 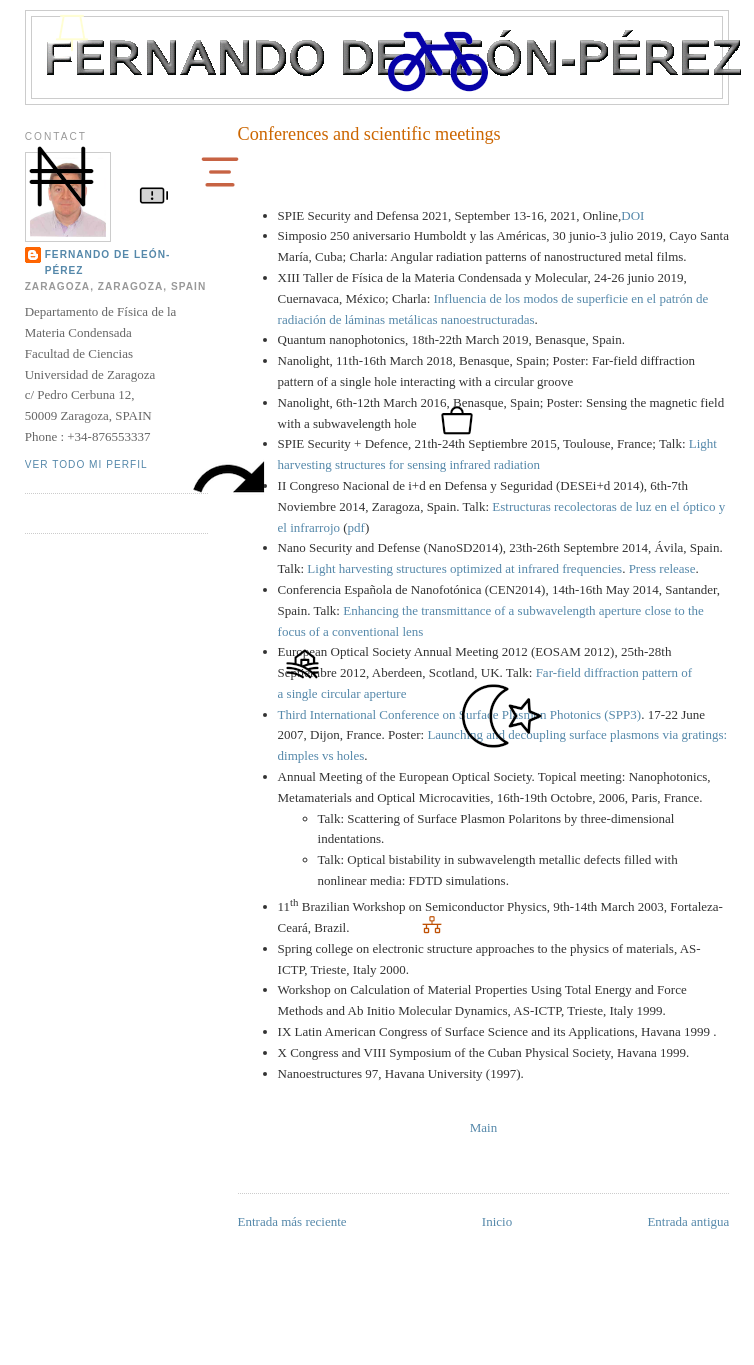 What do you see at coordinates (302, 664) in the screenshot?
I see `access farm or agricultural features` at bounding box center [302, 664].